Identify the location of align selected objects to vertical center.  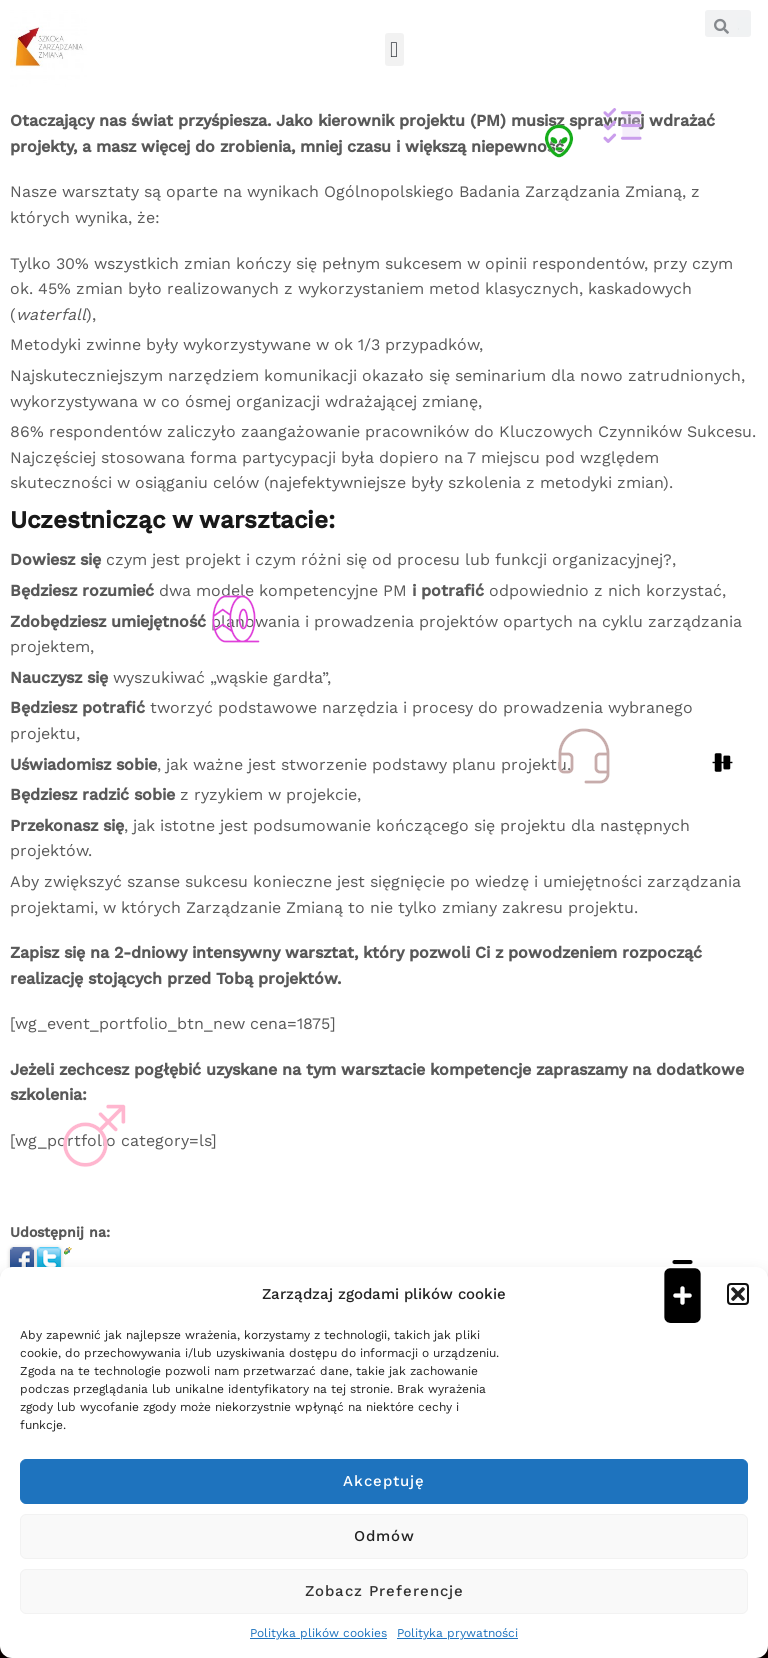
(722, 762).